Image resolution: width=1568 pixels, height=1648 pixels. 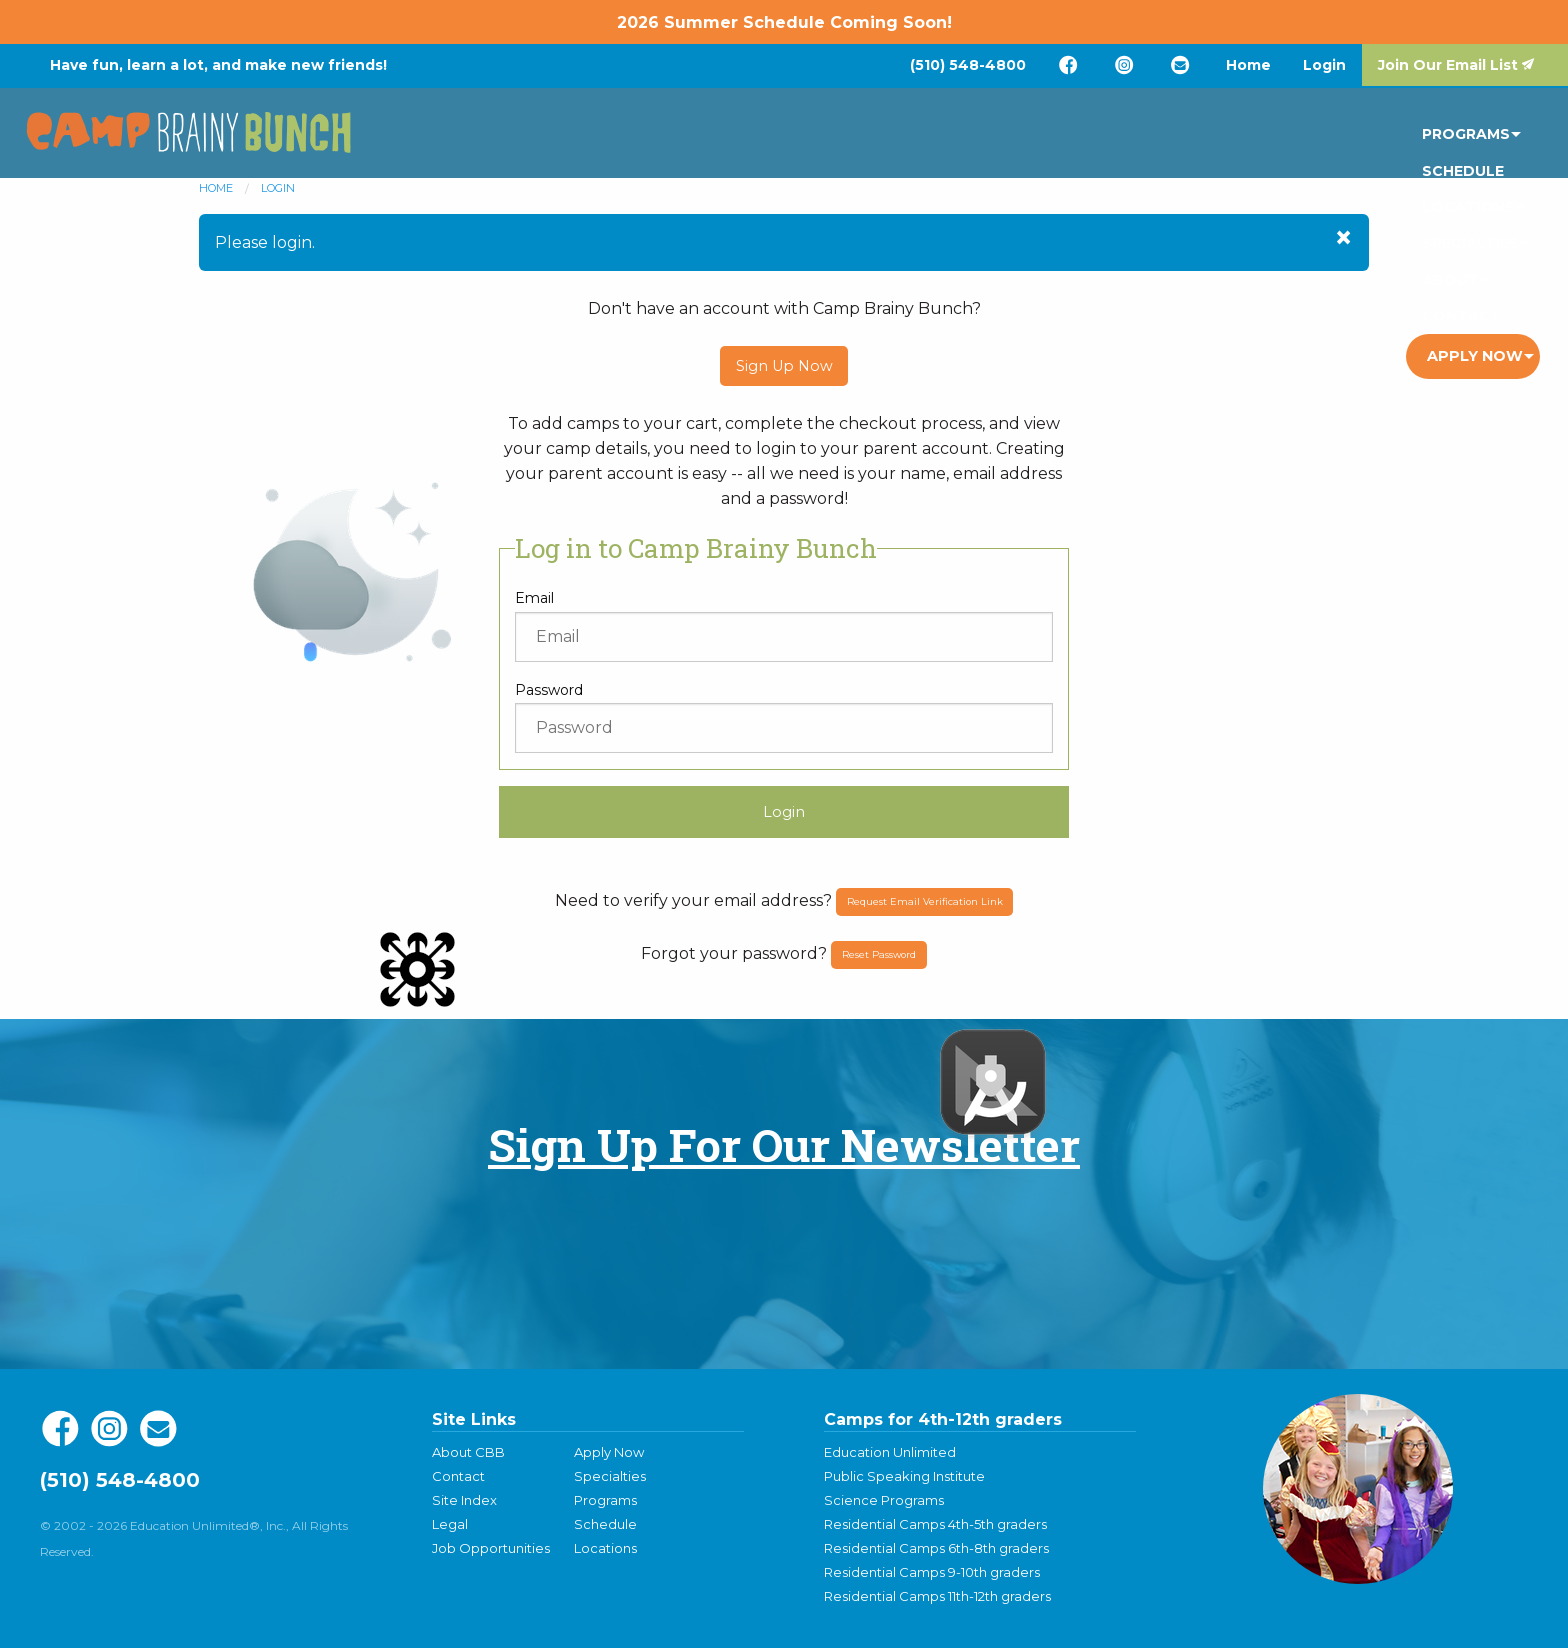 What do you see at coordinates (993, 1082) in the screenshot?
I see `open accessories or utility applications` at bounding box center [993, 1082].